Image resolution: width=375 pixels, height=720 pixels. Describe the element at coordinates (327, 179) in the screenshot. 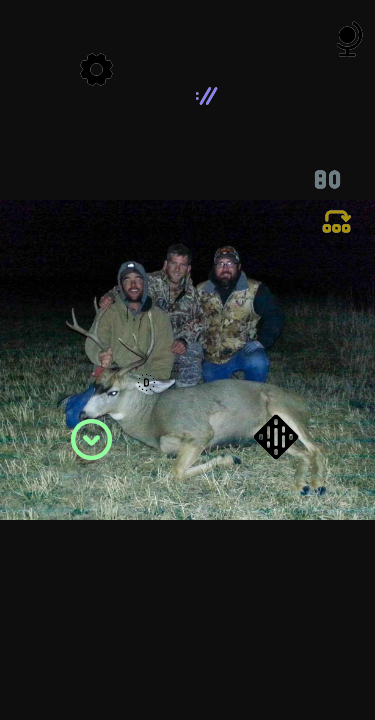

I see `indicates 80 items, points, or percentage` at that location.